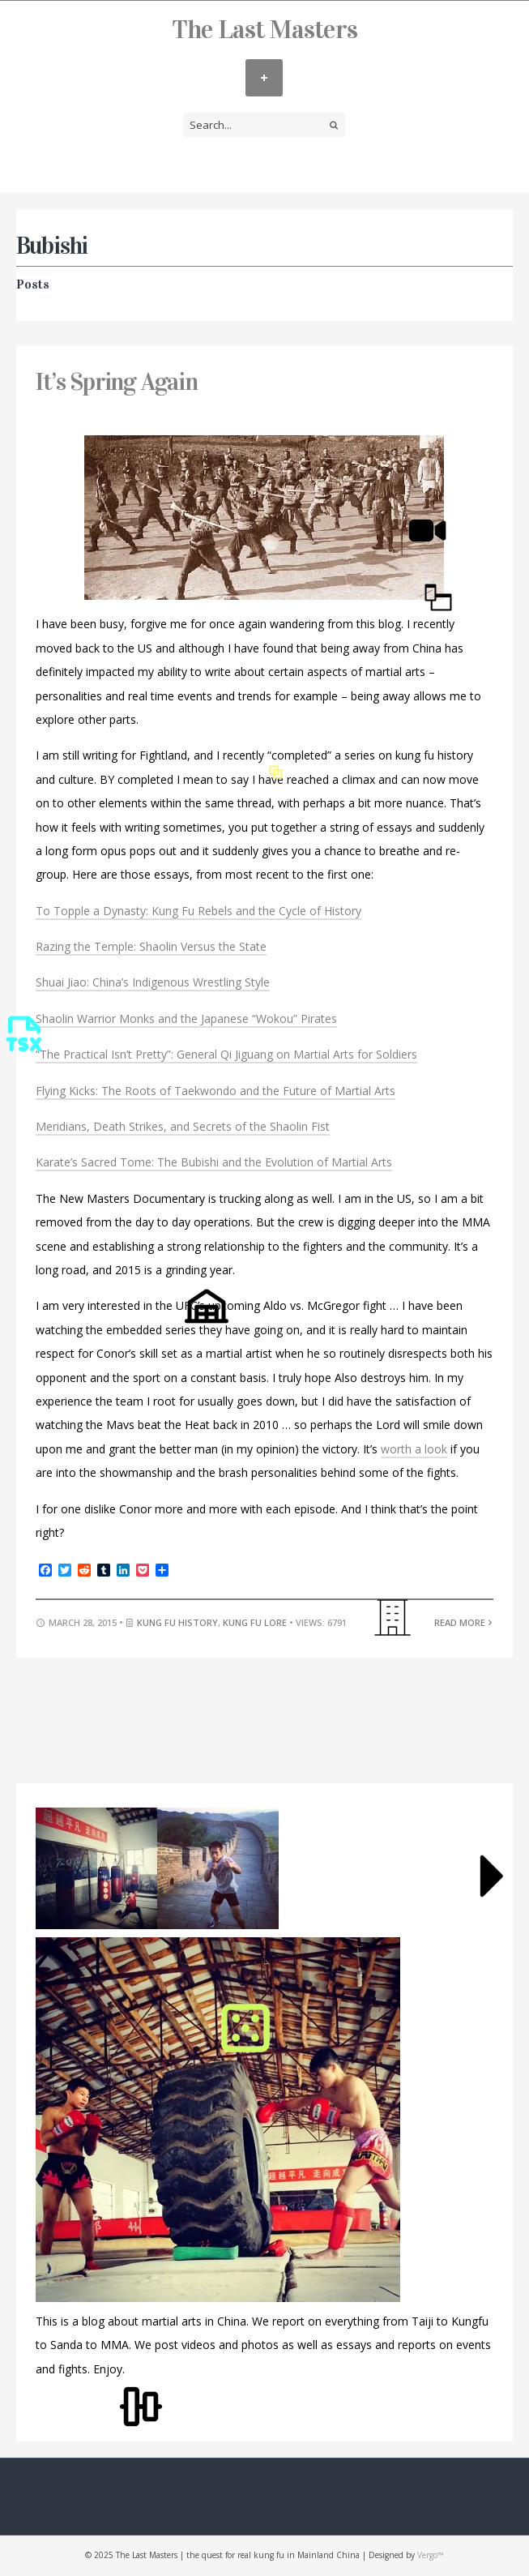  What do you see at coordinates (275, 772) in the screenshot?
I see `exclude overlapping areas in a design tool` at bounding box center [275, 772].